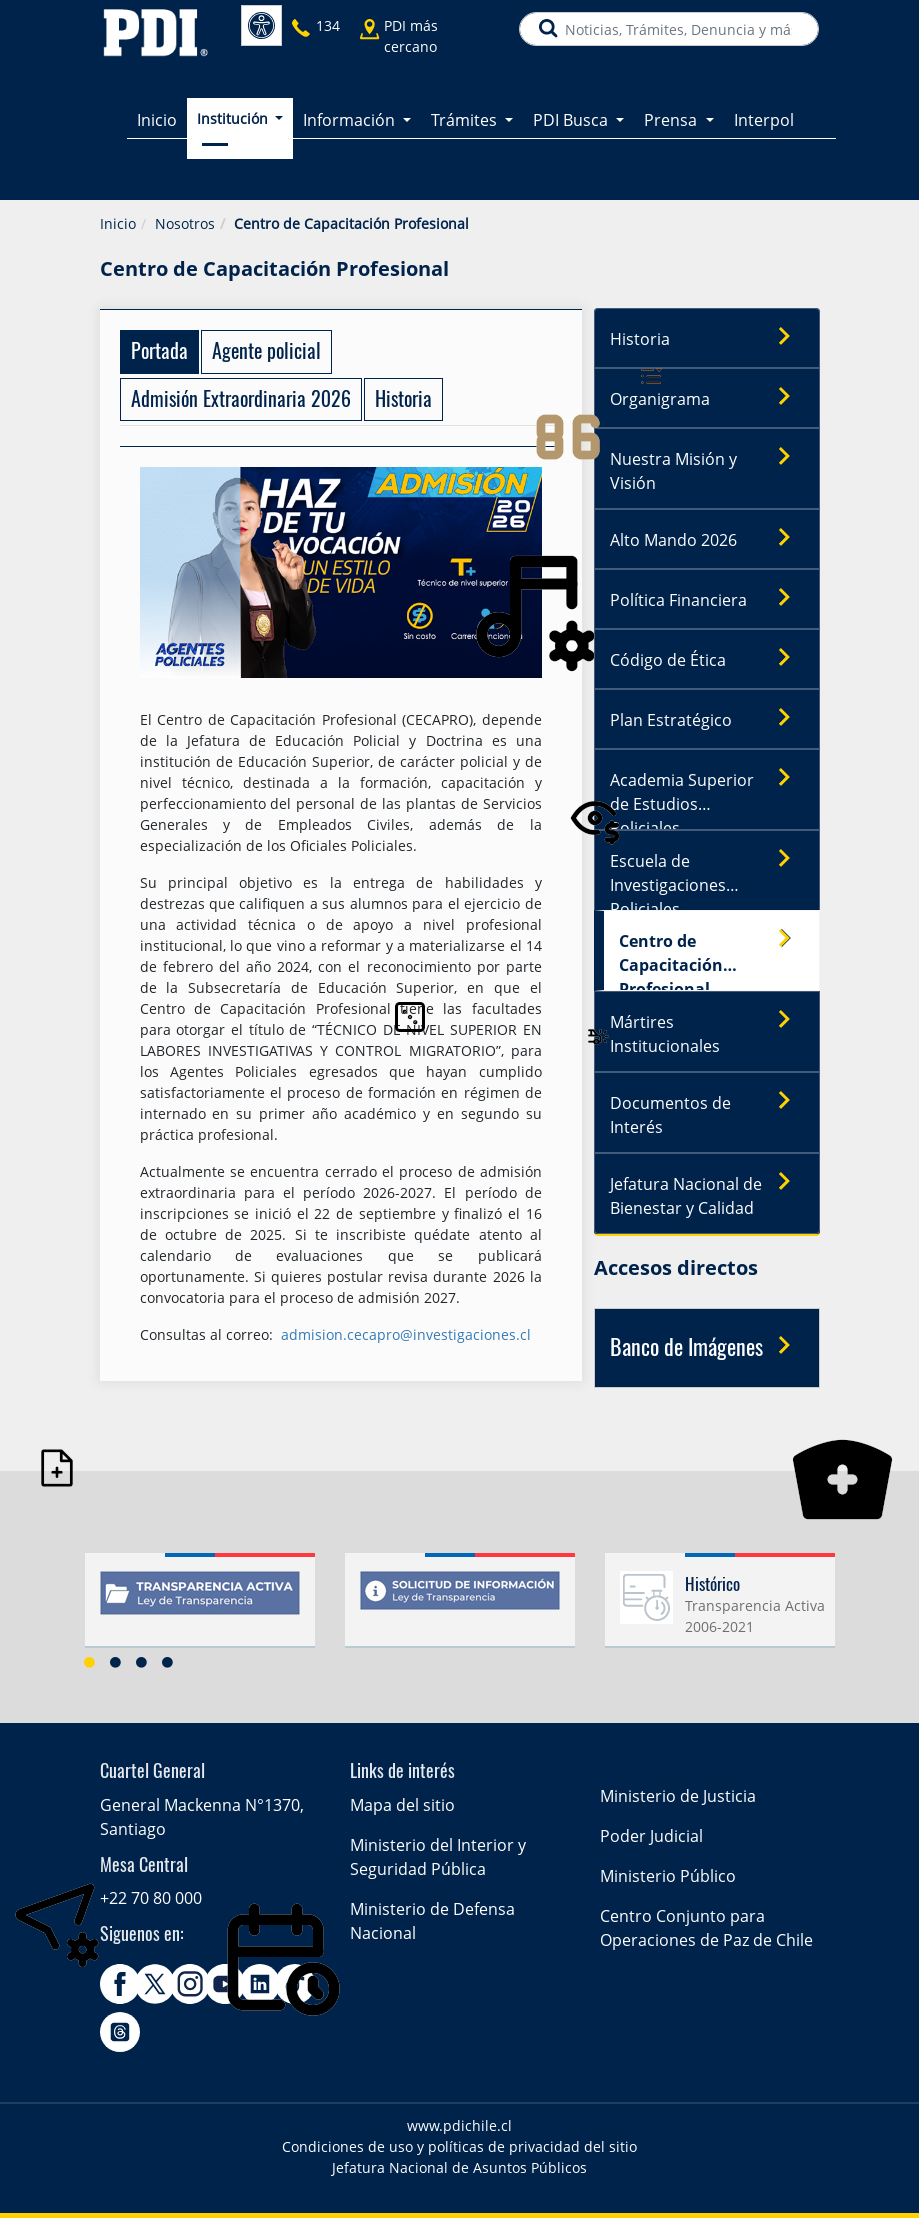 Image resolution: width=919 pixels, height=2218 pixels. What do you see at coordinates (568, 437) in the screenshot?
I see `displays the number 86 as a label or counter` at bounding box center [568, 437].